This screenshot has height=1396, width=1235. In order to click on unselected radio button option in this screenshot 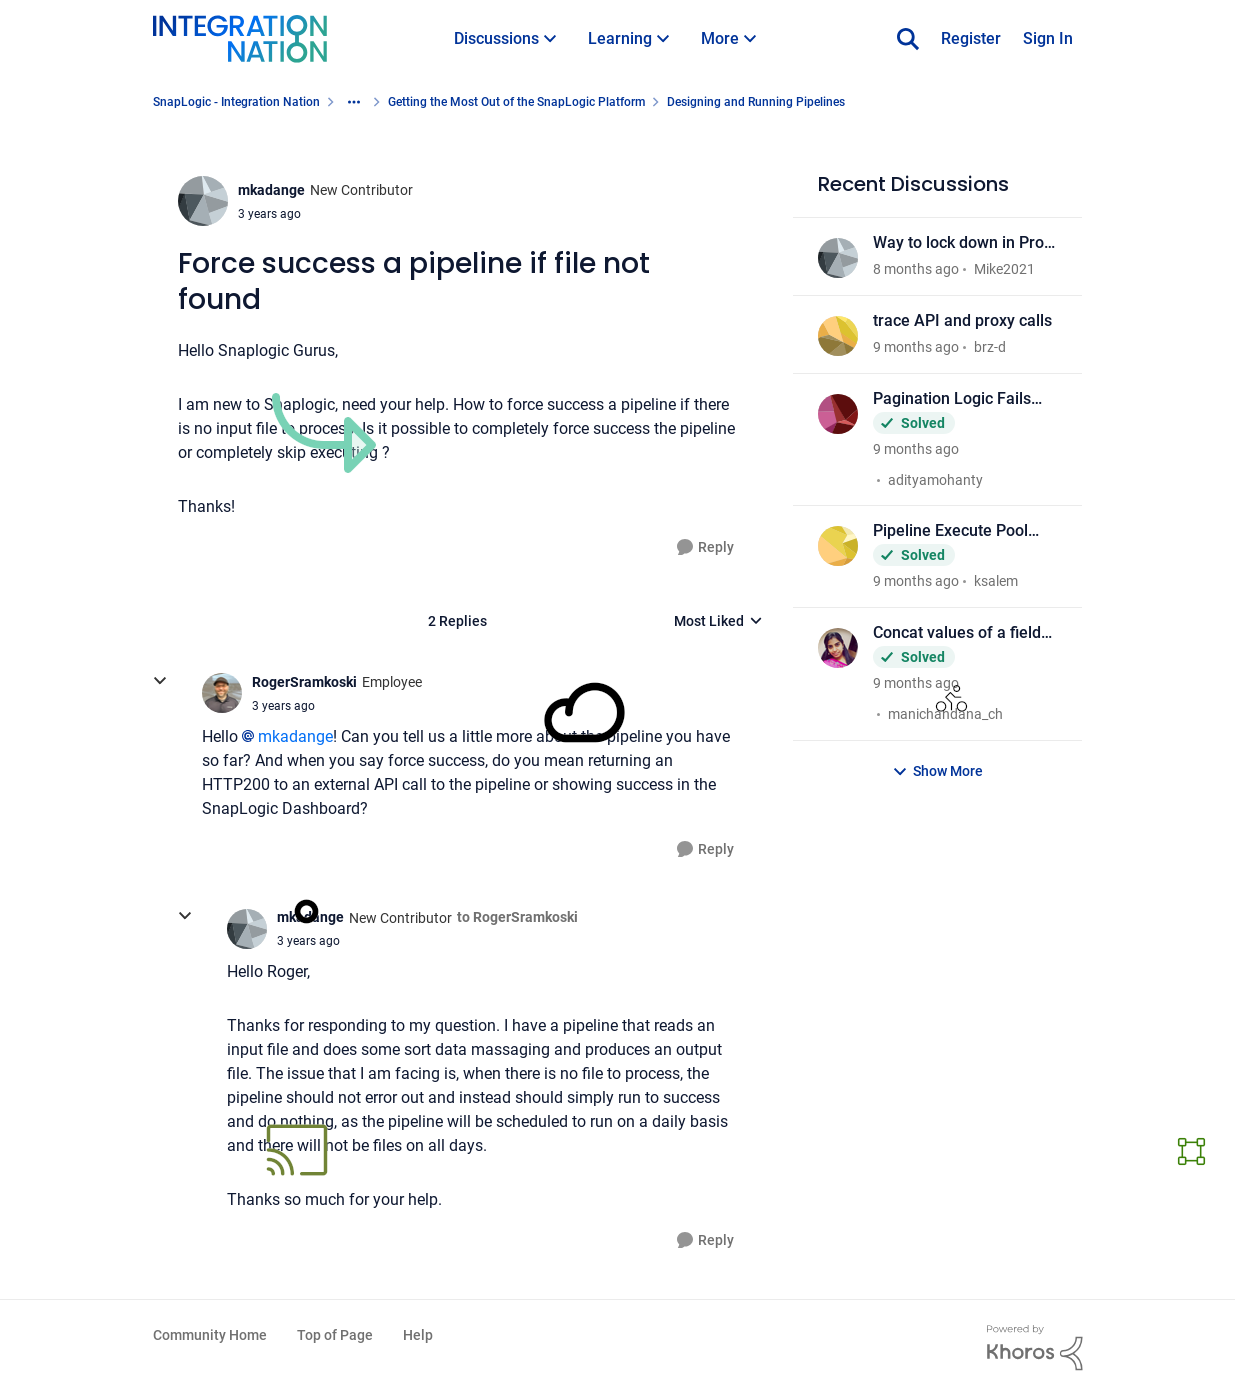, I will do `click(306, 911)`.